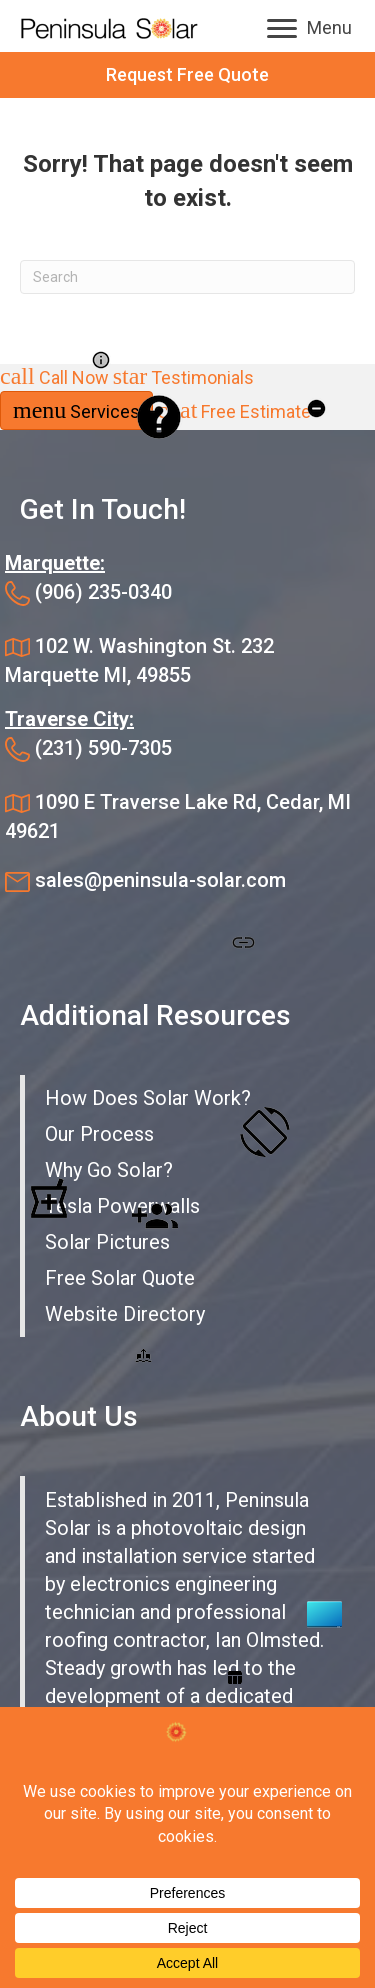  Describe the element at coordinates (265, 1132) in the screenshot. I see `rotate screen orientation` at that location.